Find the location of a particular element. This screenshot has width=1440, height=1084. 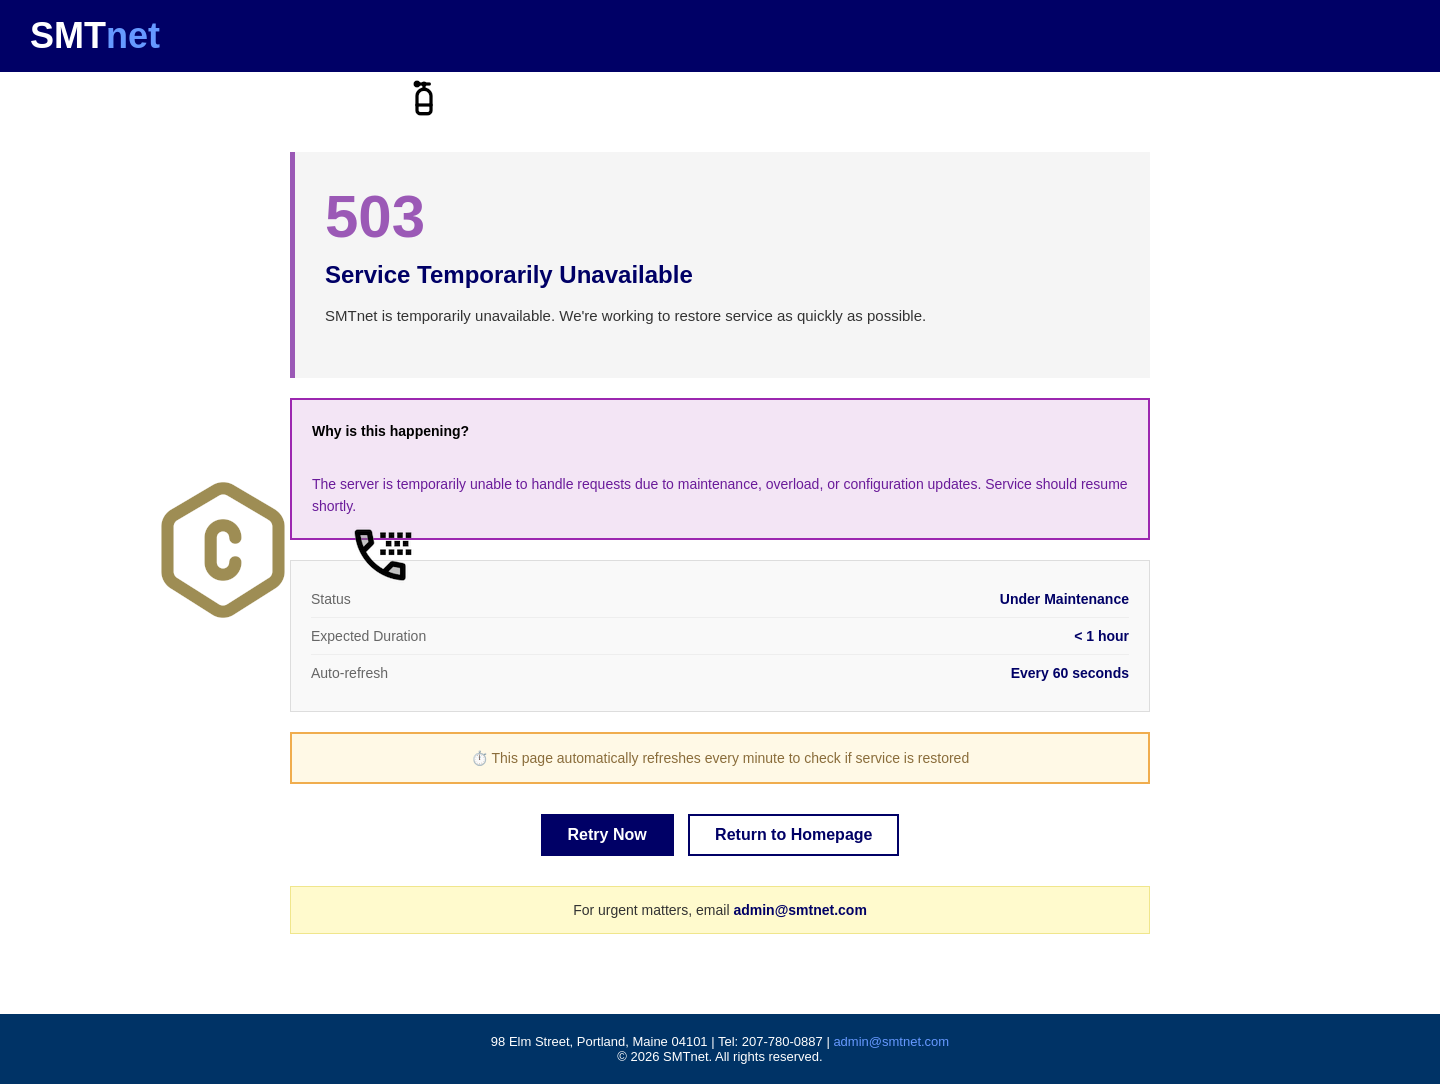

indicates copyright status or protected content is located at coordinates (223, 550).